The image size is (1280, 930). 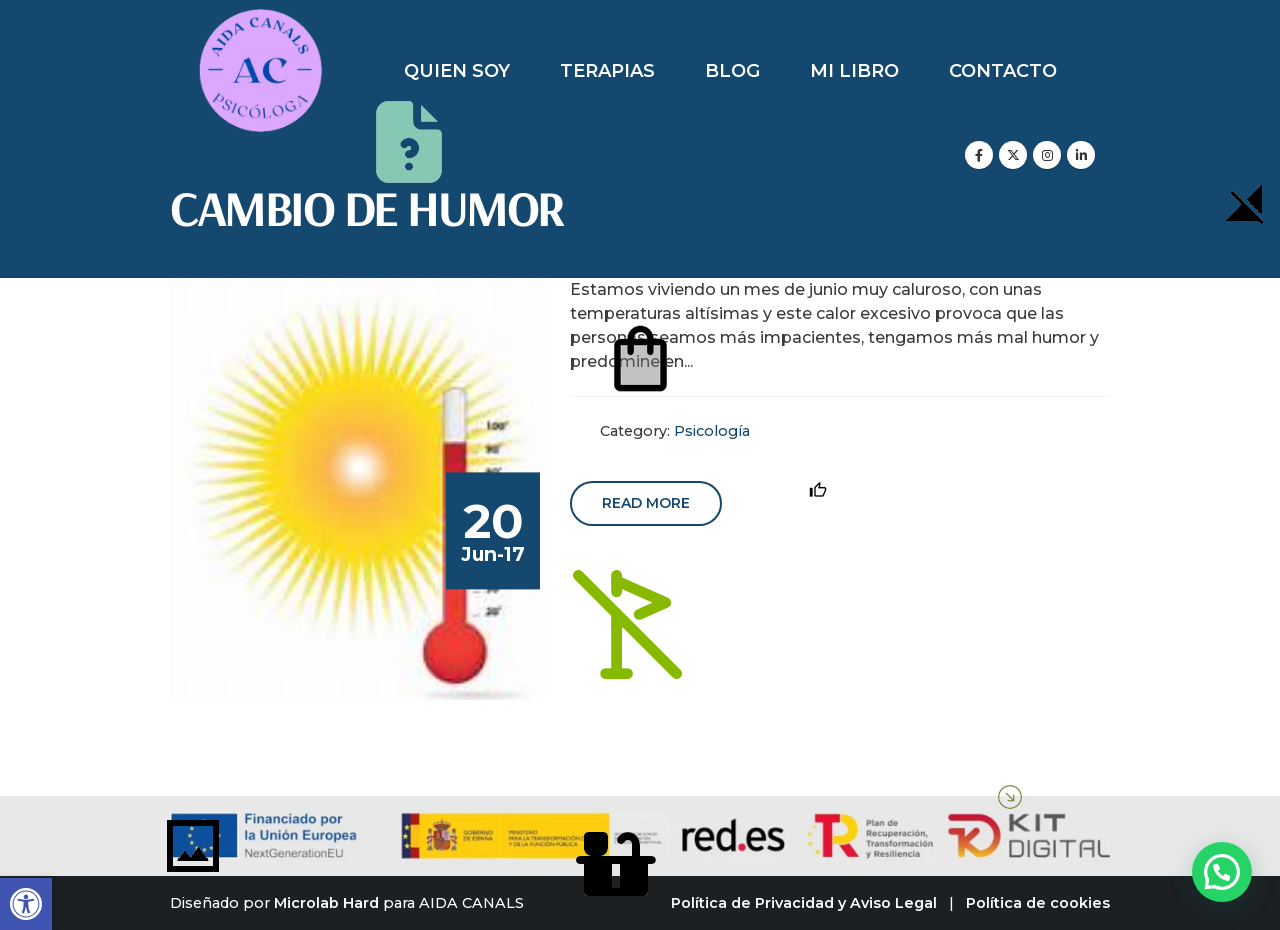 I want to click on view your shopping bag, so click(x=640, y=358).